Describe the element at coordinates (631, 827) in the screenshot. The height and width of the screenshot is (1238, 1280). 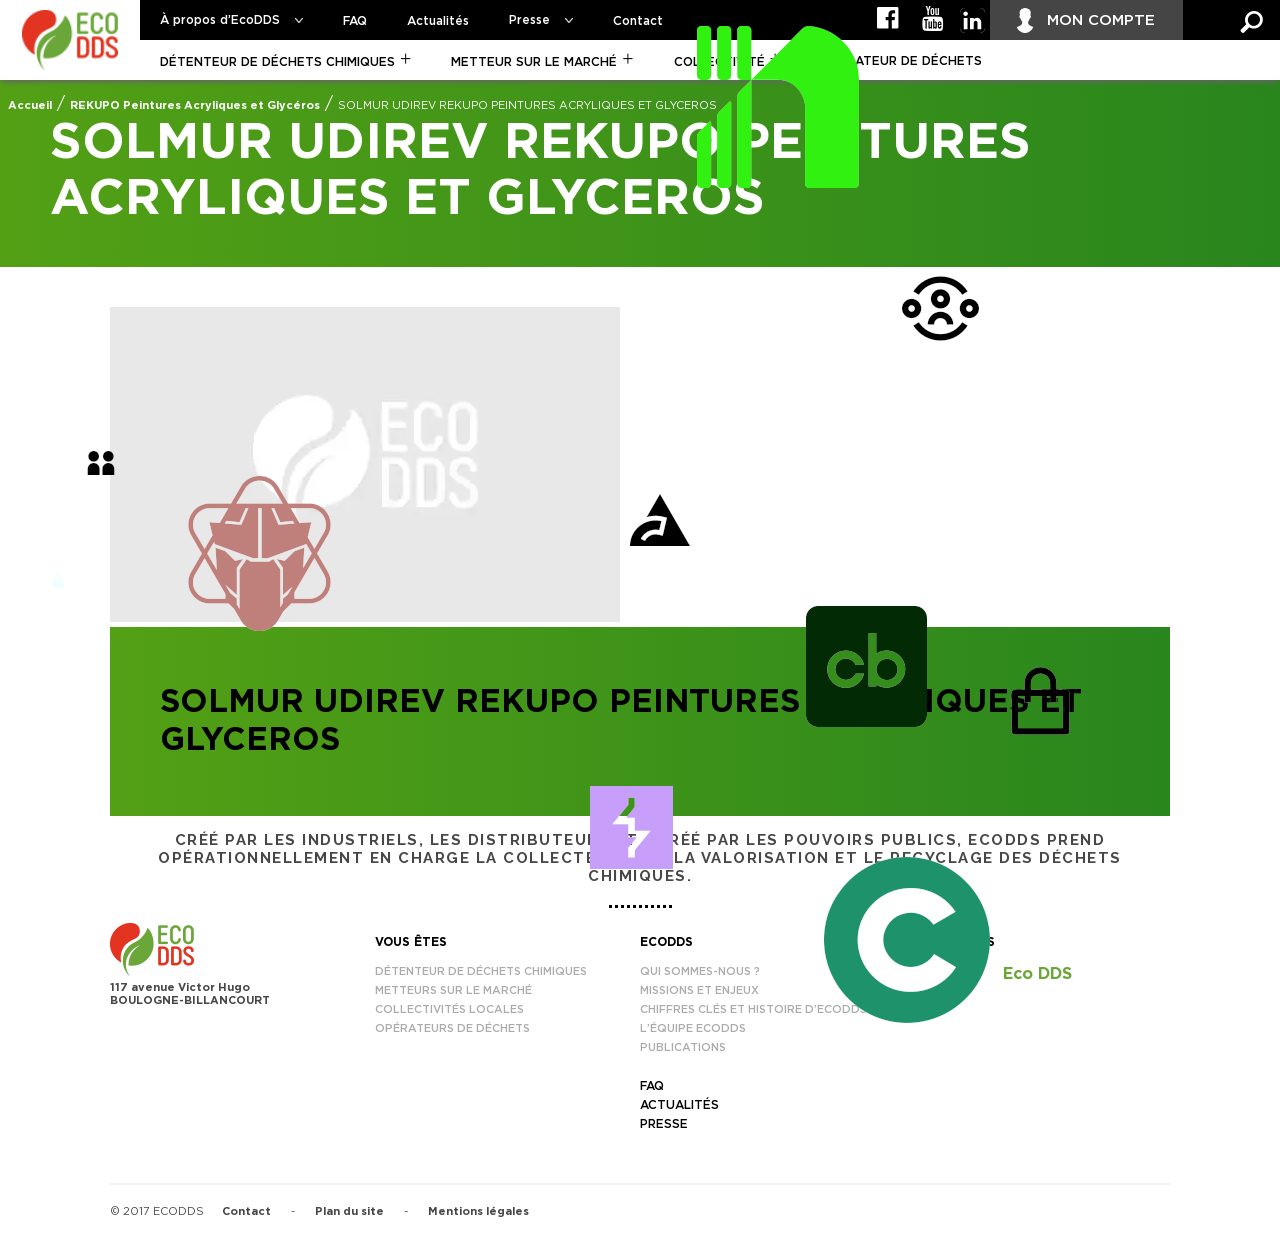
I see `open Burp Suite application` at that location.